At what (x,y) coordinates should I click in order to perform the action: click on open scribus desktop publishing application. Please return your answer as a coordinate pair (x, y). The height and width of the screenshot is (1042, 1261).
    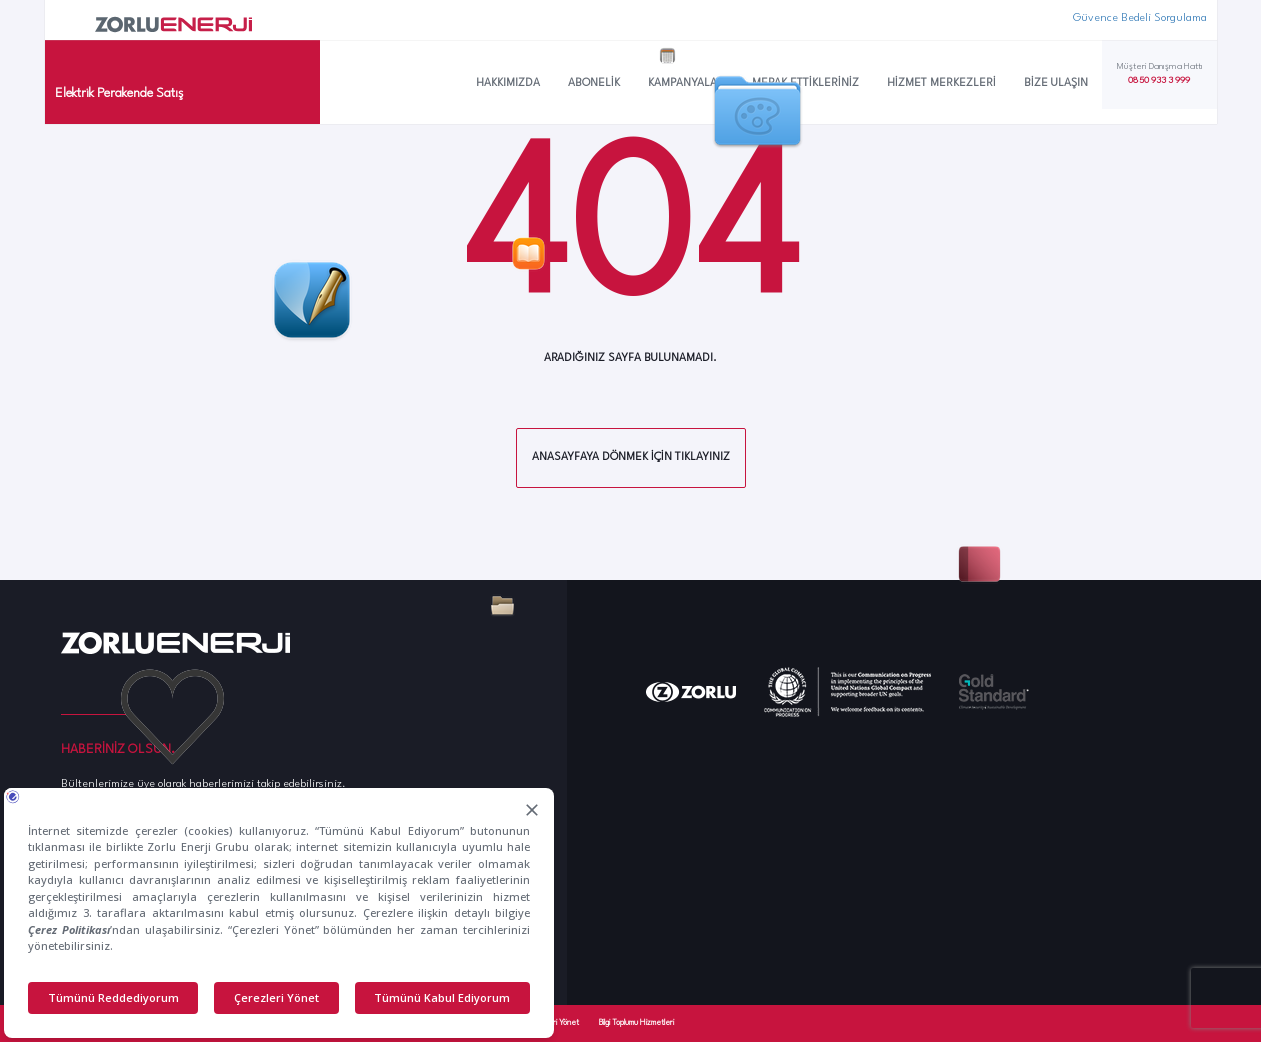
    Looking at the image, I should click on (312, 300).